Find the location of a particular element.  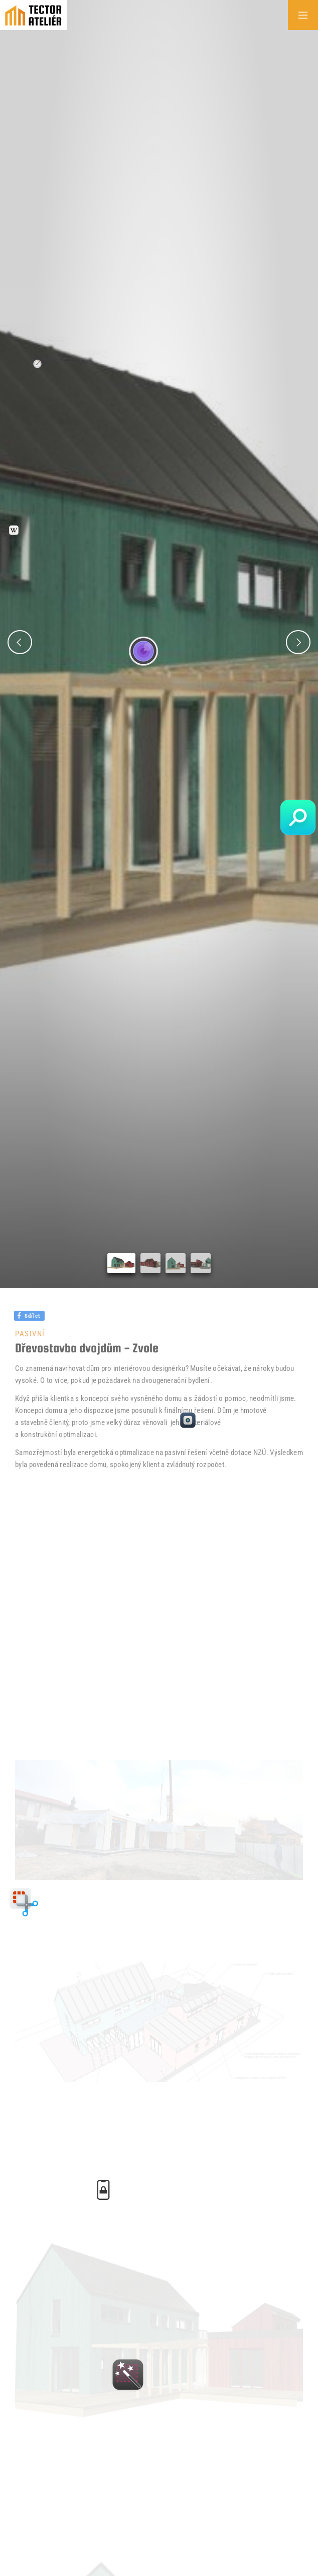

device is locked or secured is located at coordinates (103, 2190).